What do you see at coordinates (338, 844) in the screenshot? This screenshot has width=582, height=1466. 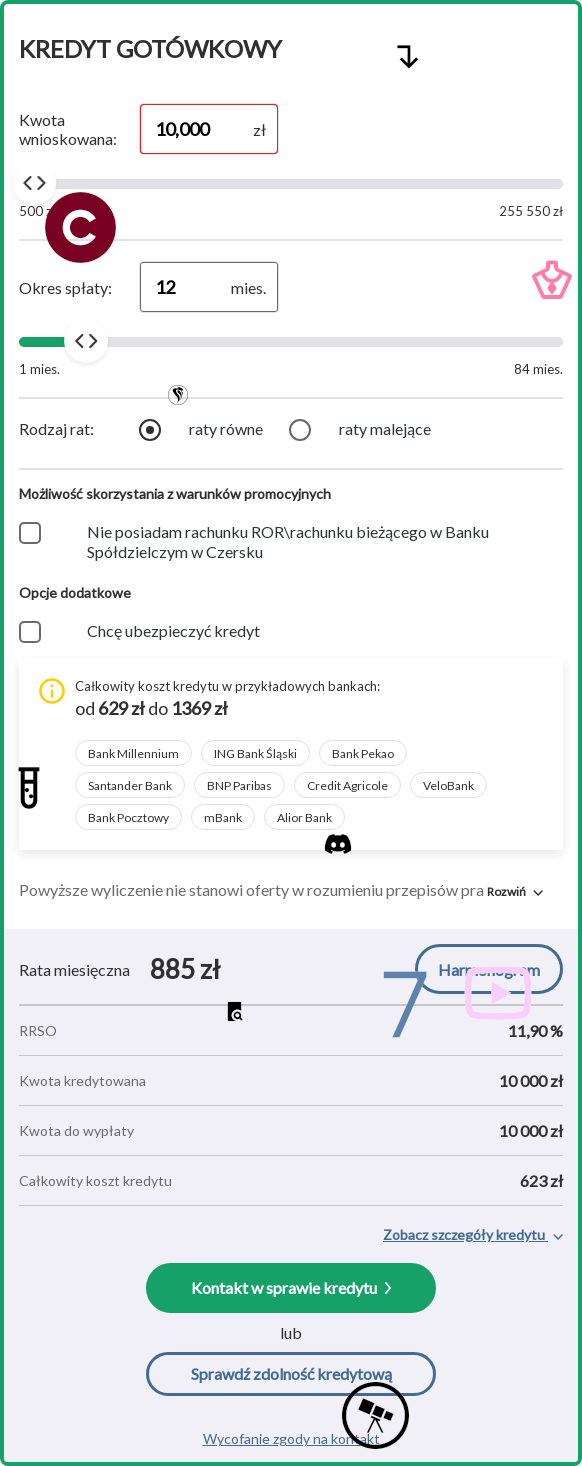 I see `open Discord app` at bounding box center [338, 844].